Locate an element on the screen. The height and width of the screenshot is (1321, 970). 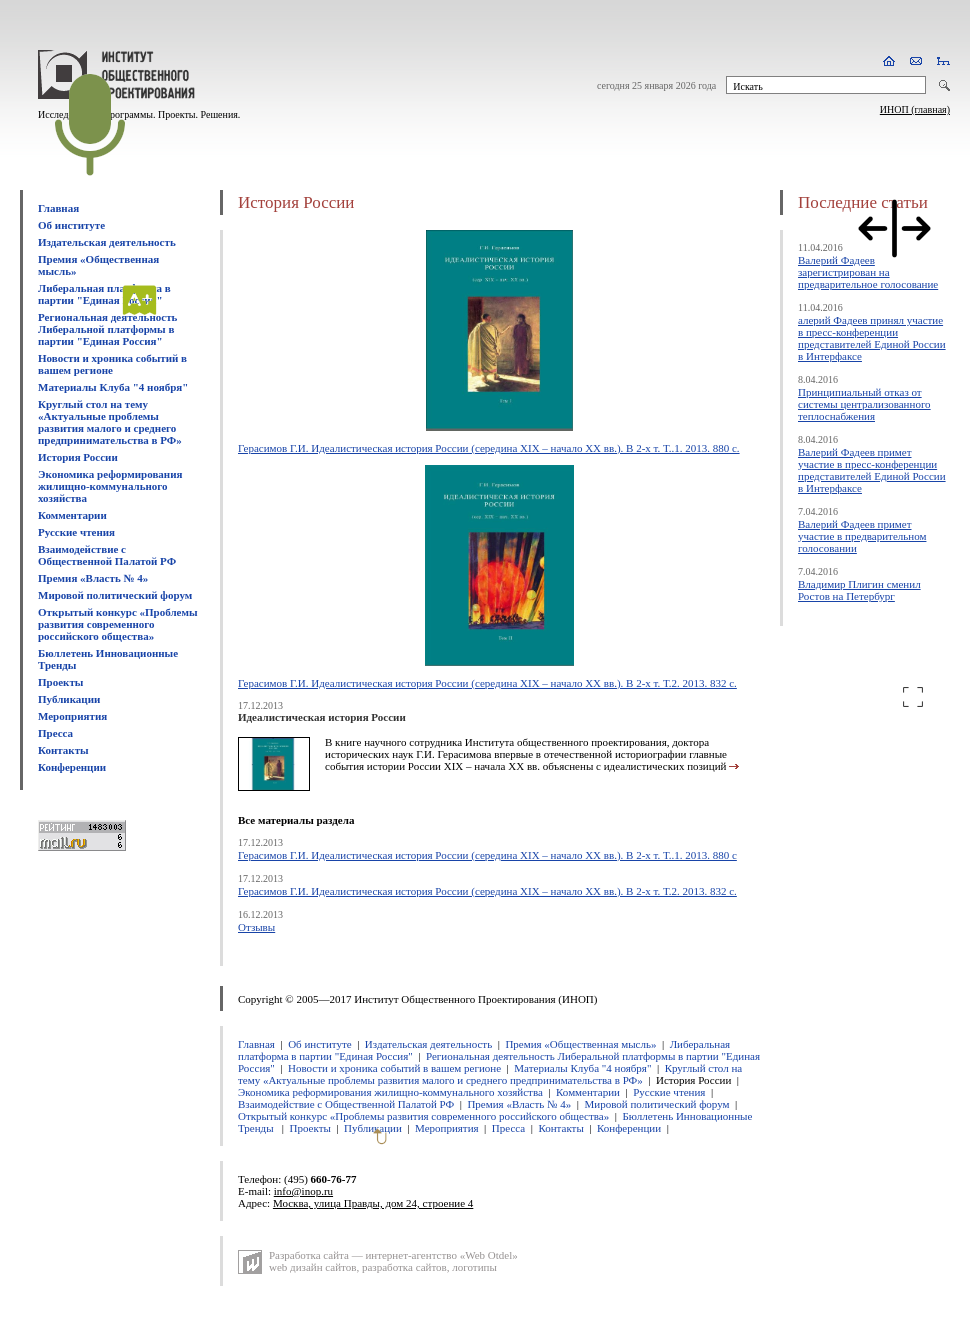
tap to use voice input is located at coordinates (90, 123).